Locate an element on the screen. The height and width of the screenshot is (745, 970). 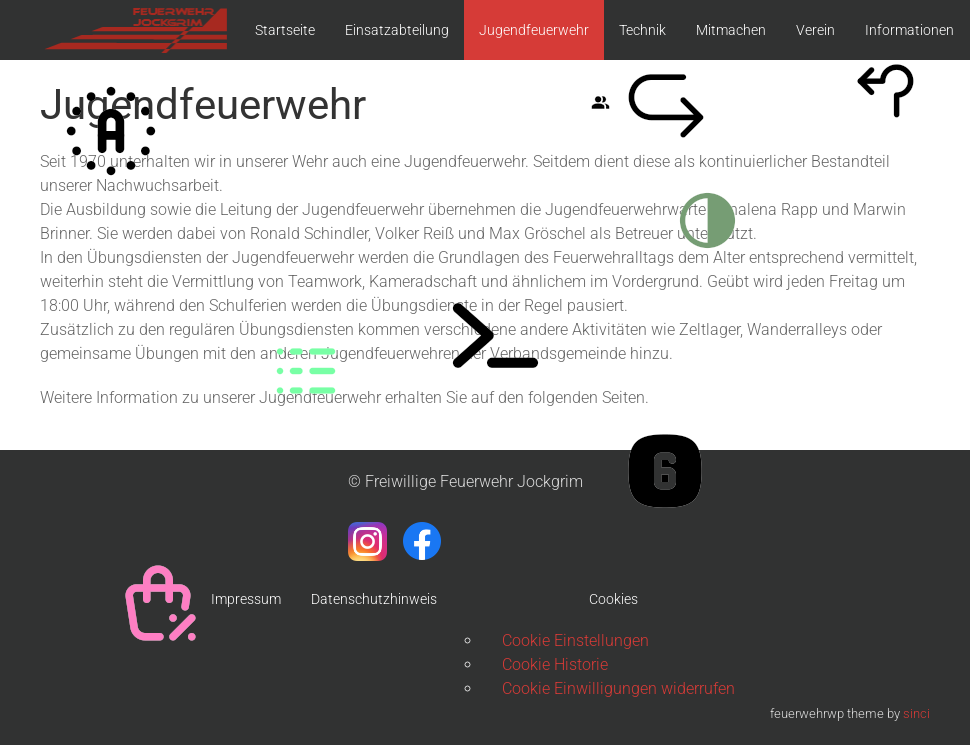
indicates step 6 in a multi-step process is located at coordinates (665, 471).